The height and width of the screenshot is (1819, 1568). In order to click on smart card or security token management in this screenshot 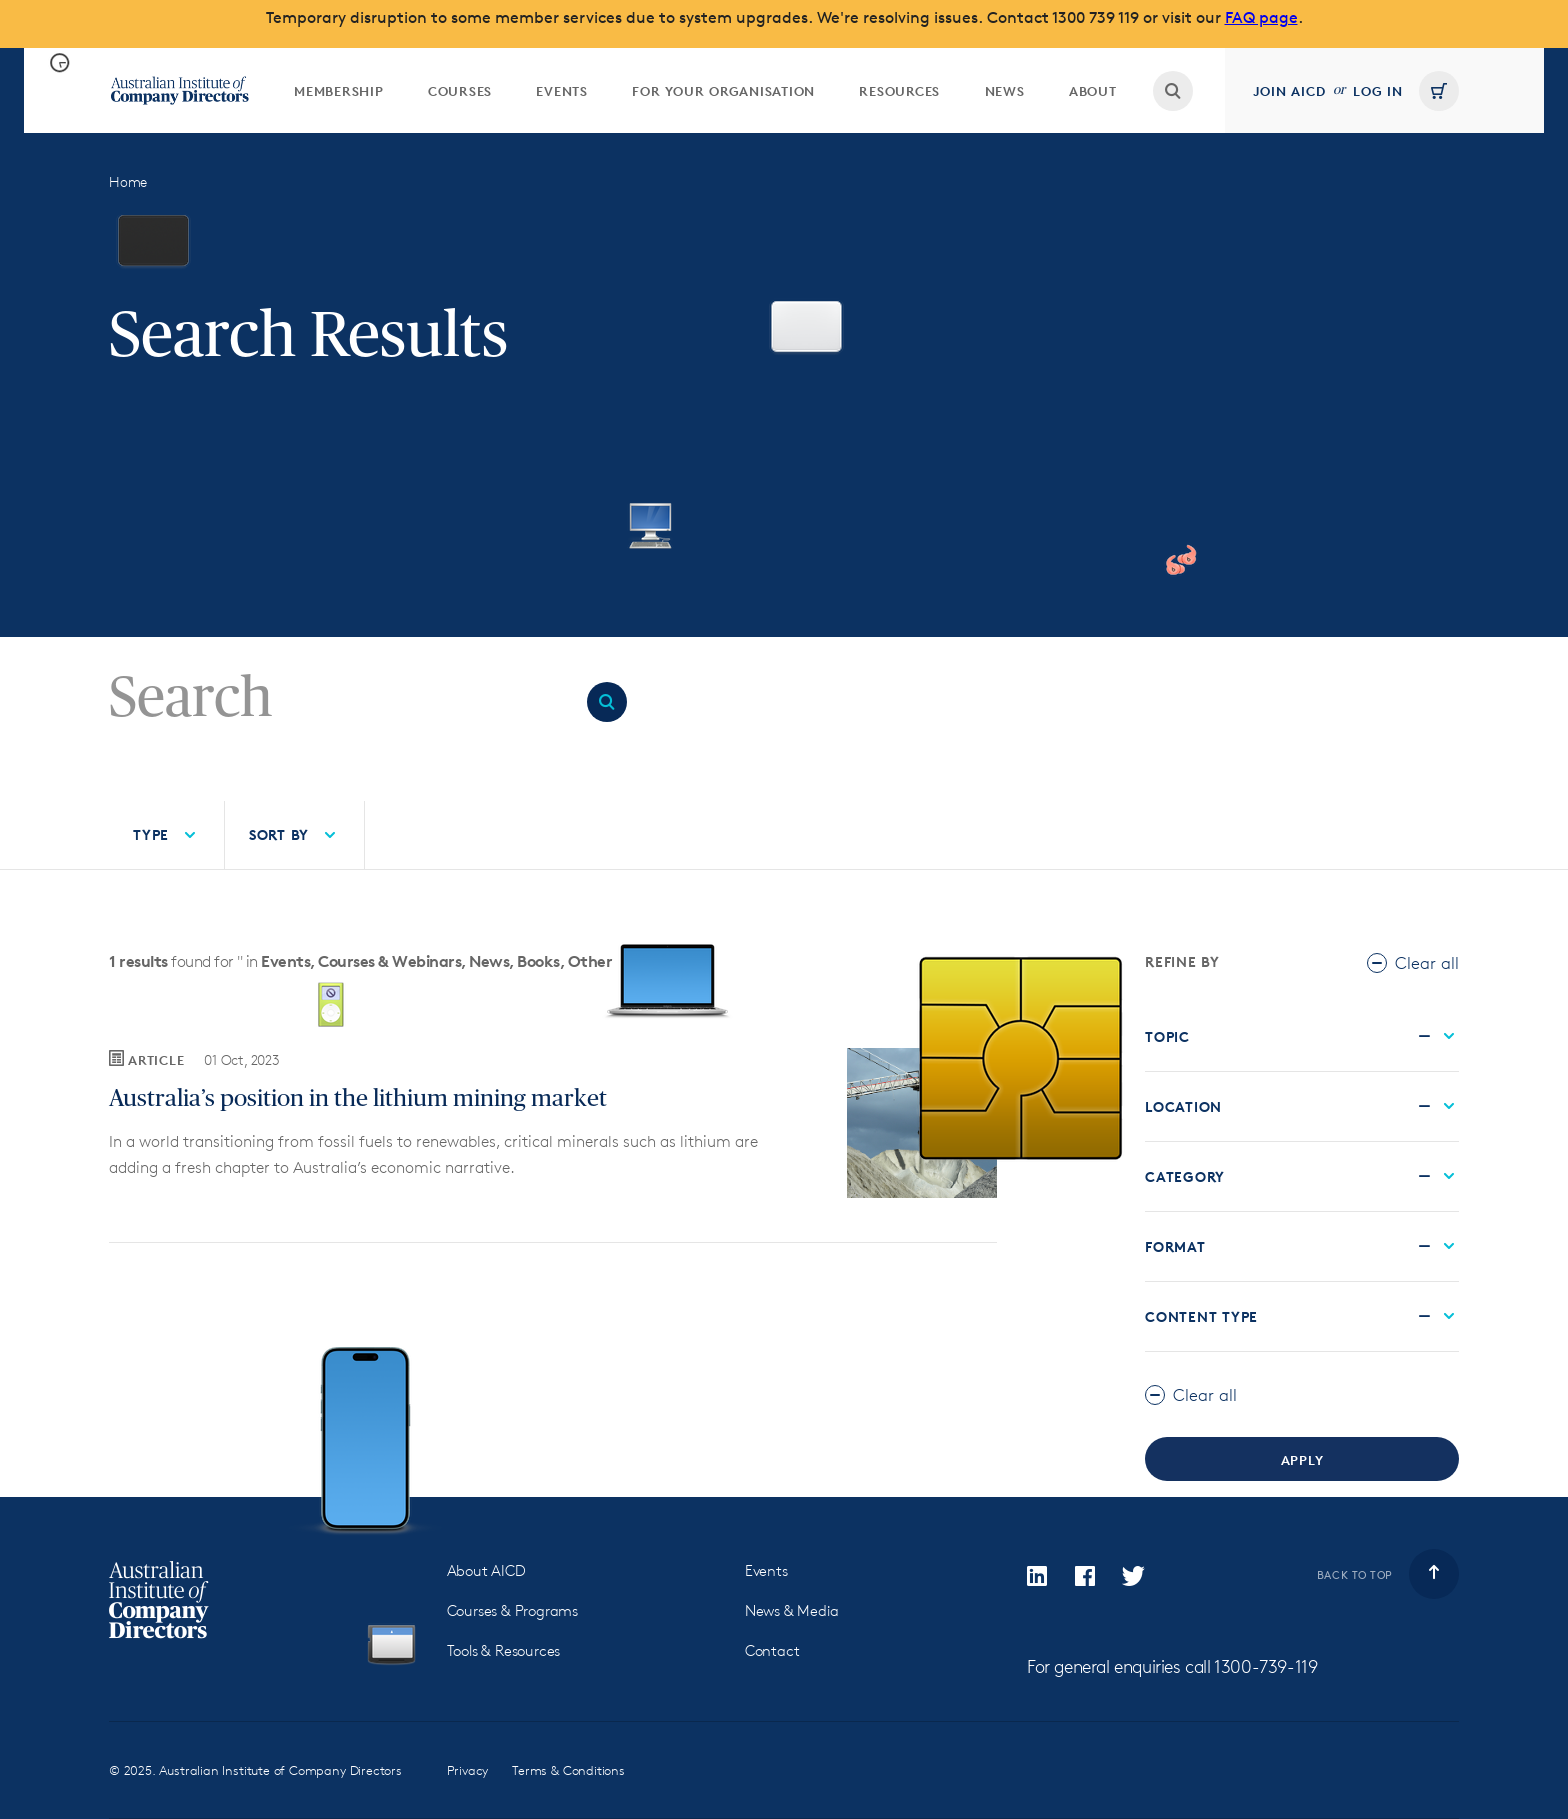, I will do `click(1020, 1058)`.